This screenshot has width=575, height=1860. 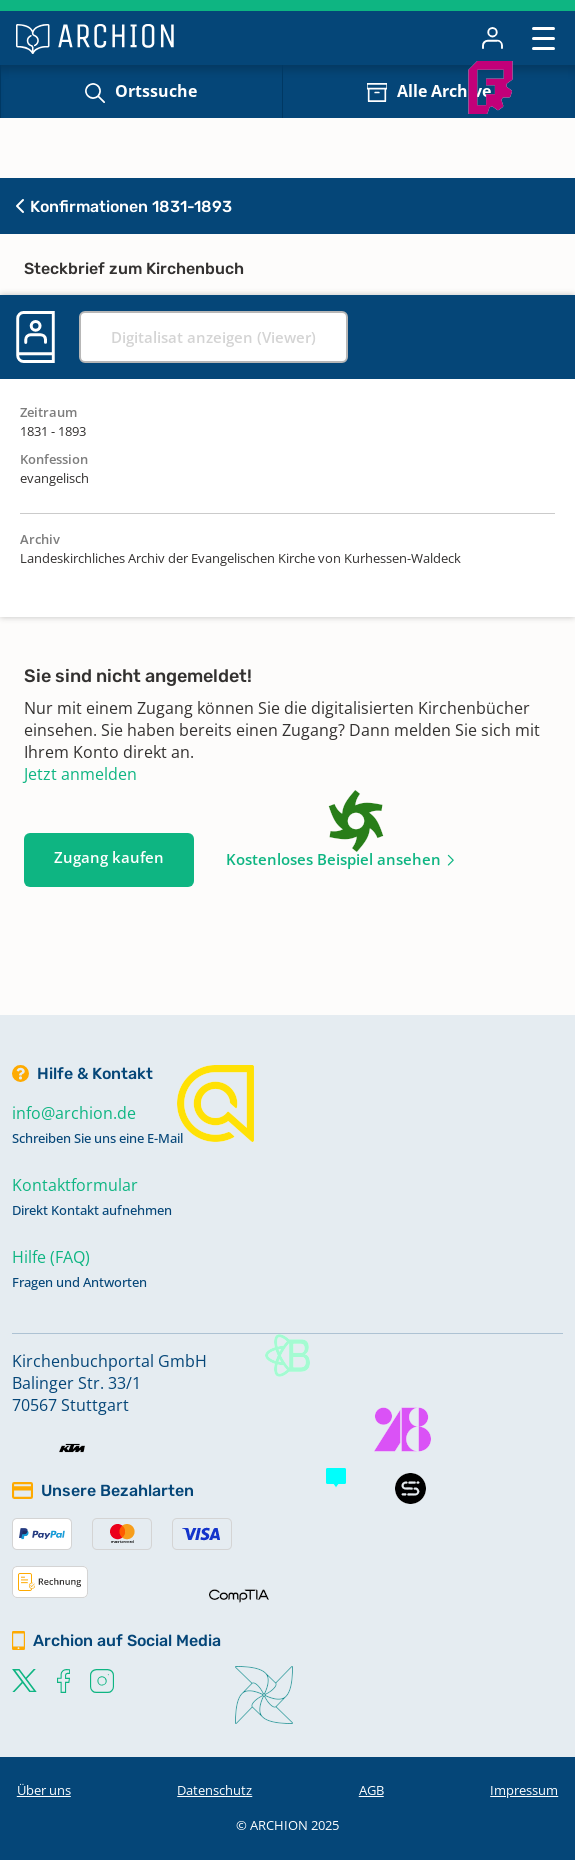 What do you see at coordinates (264, 1695) in the screenshot?
I see `apache airflow logo` at bounding box center [264, 1695].